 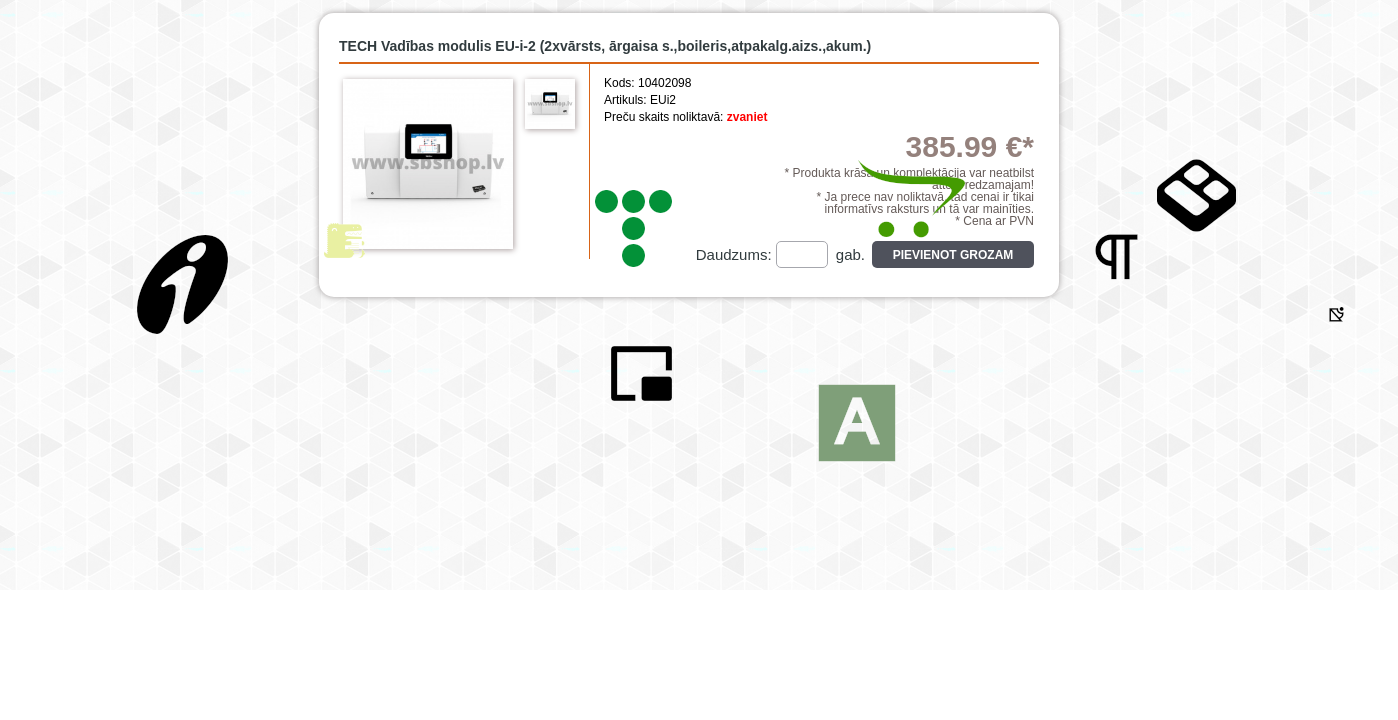 What do you see at coordinates (1196, 195) in the screenshot?
I see `open the bento app` at bounding box center [1196, 195].